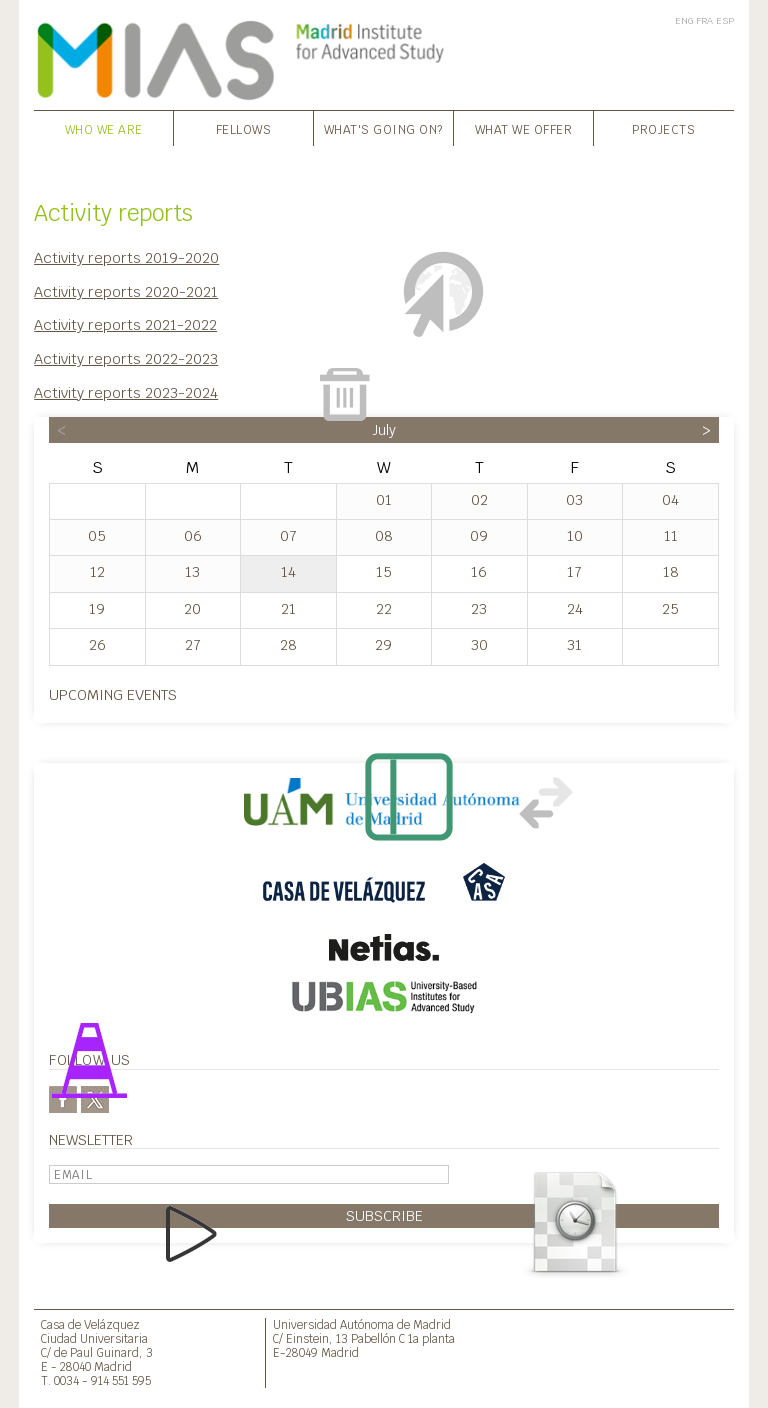  Describe the element at coordinates (89, 1060) in the screenshot. I see `open VLC media player` at that location.